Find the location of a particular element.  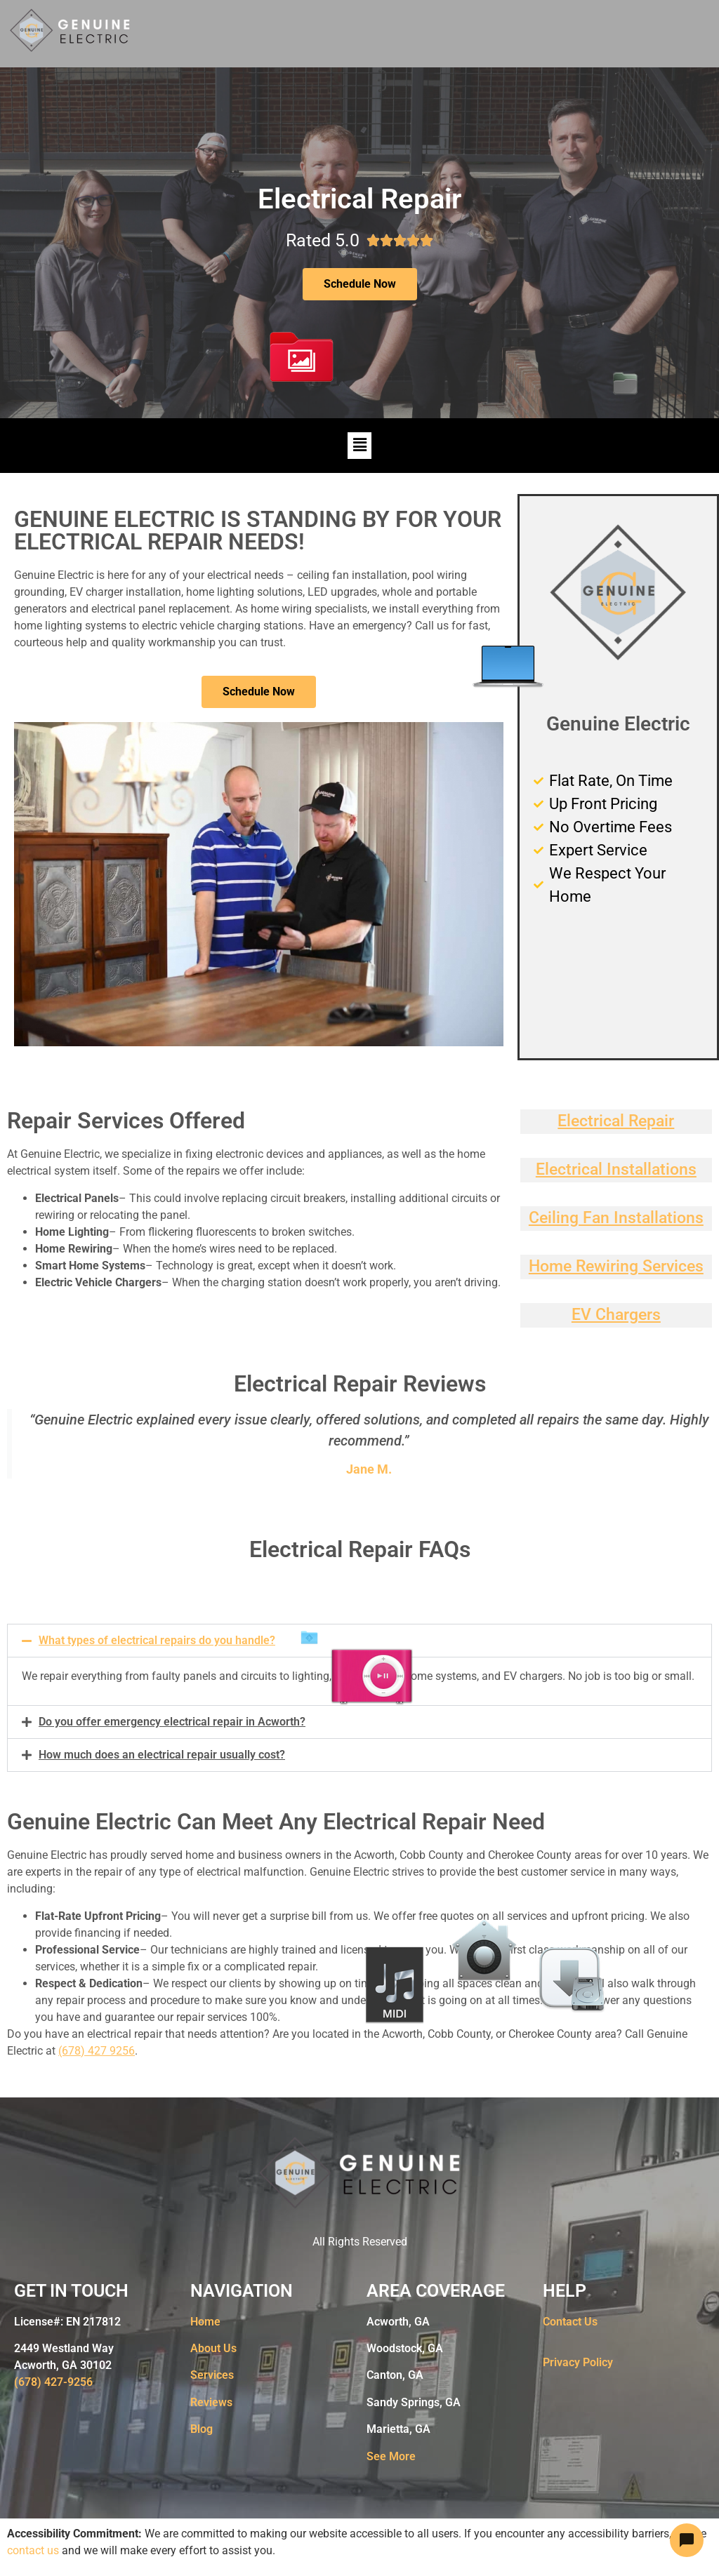

pink iPod shuffle device icon is located at coordinates (371, 1661).